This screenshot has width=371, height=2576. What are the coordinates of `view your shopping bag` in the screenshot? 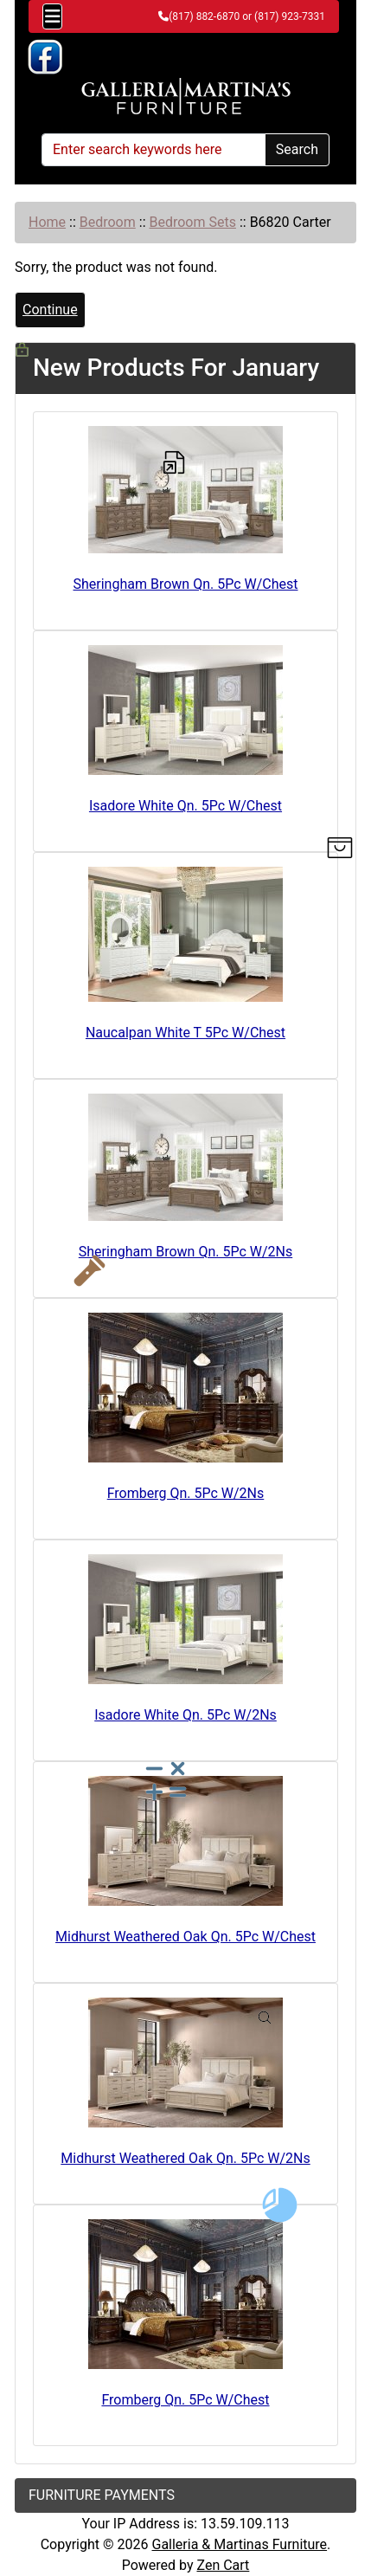 It's located at (340, 848).